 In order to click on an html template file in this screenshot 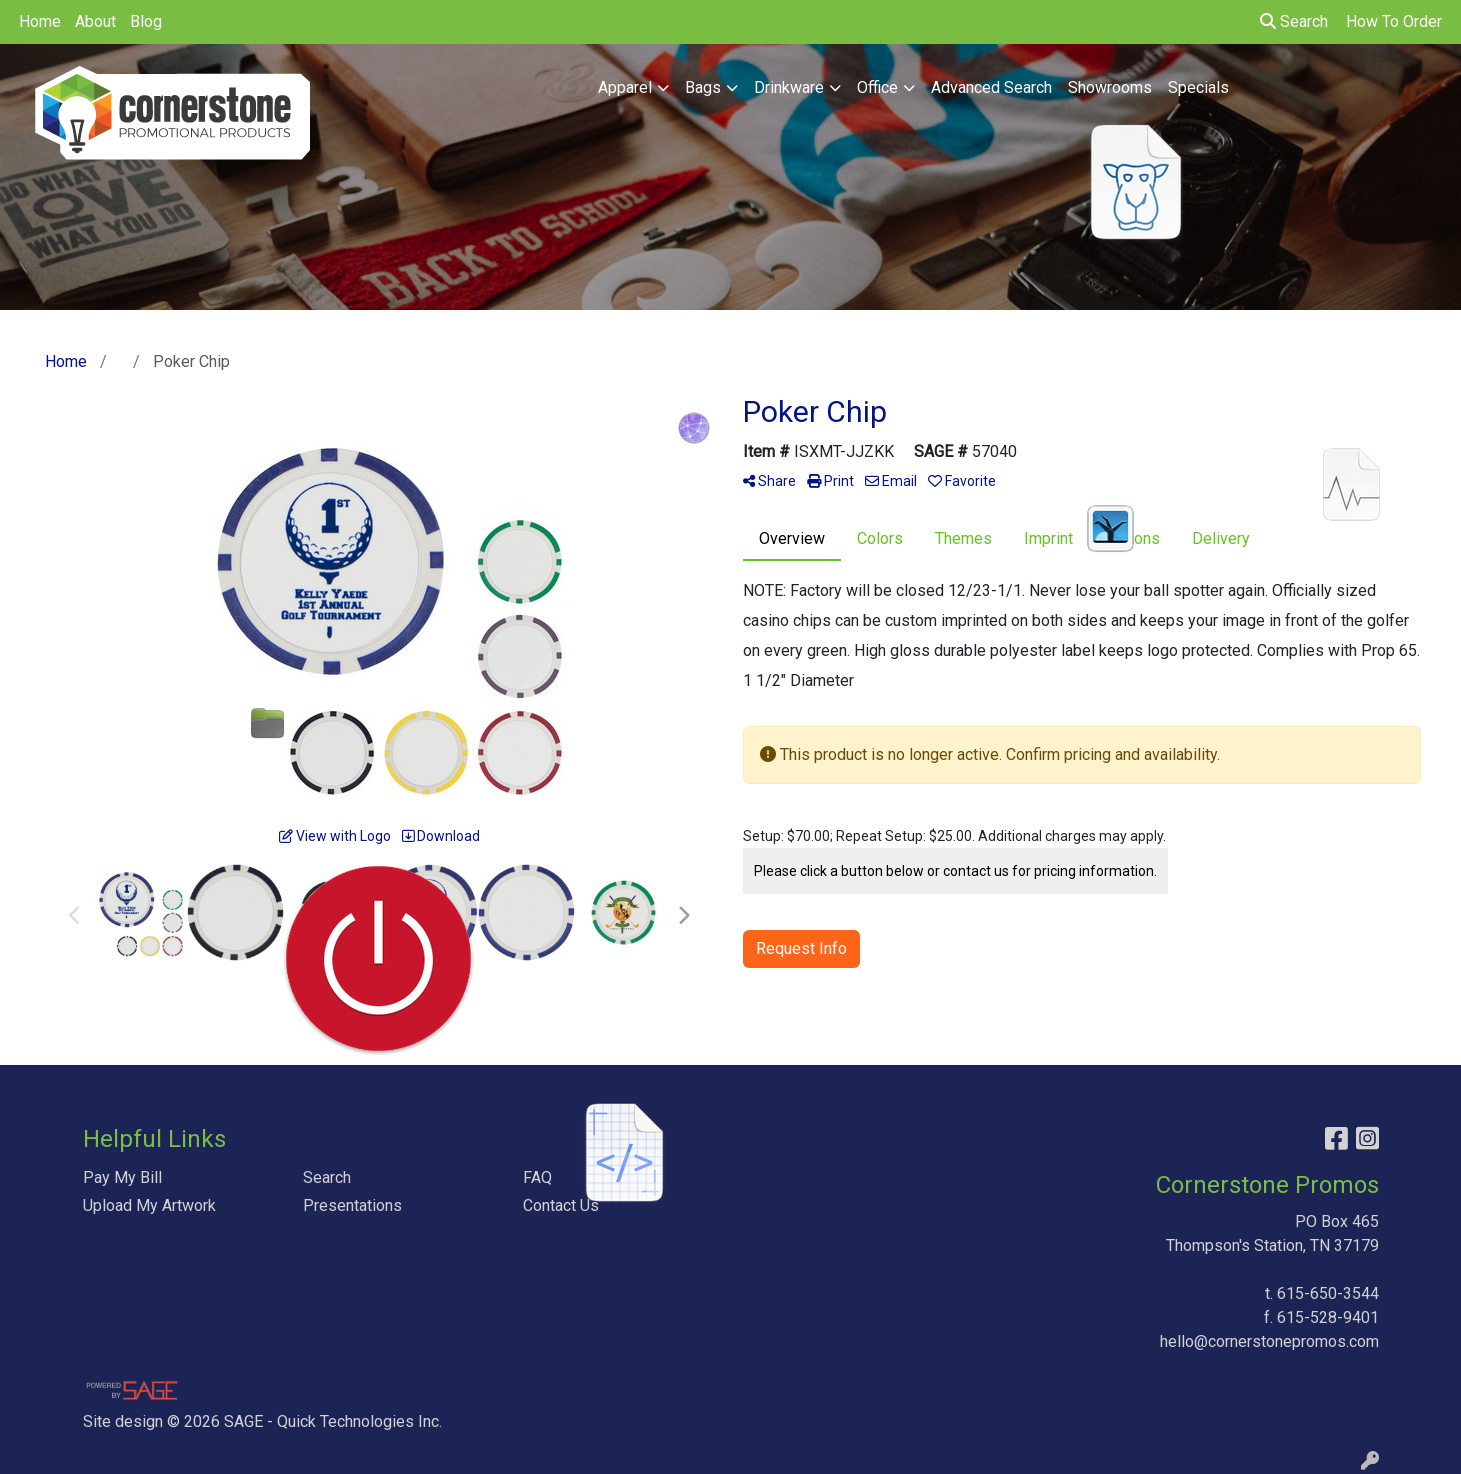, I will do `click(624, 1152)`.